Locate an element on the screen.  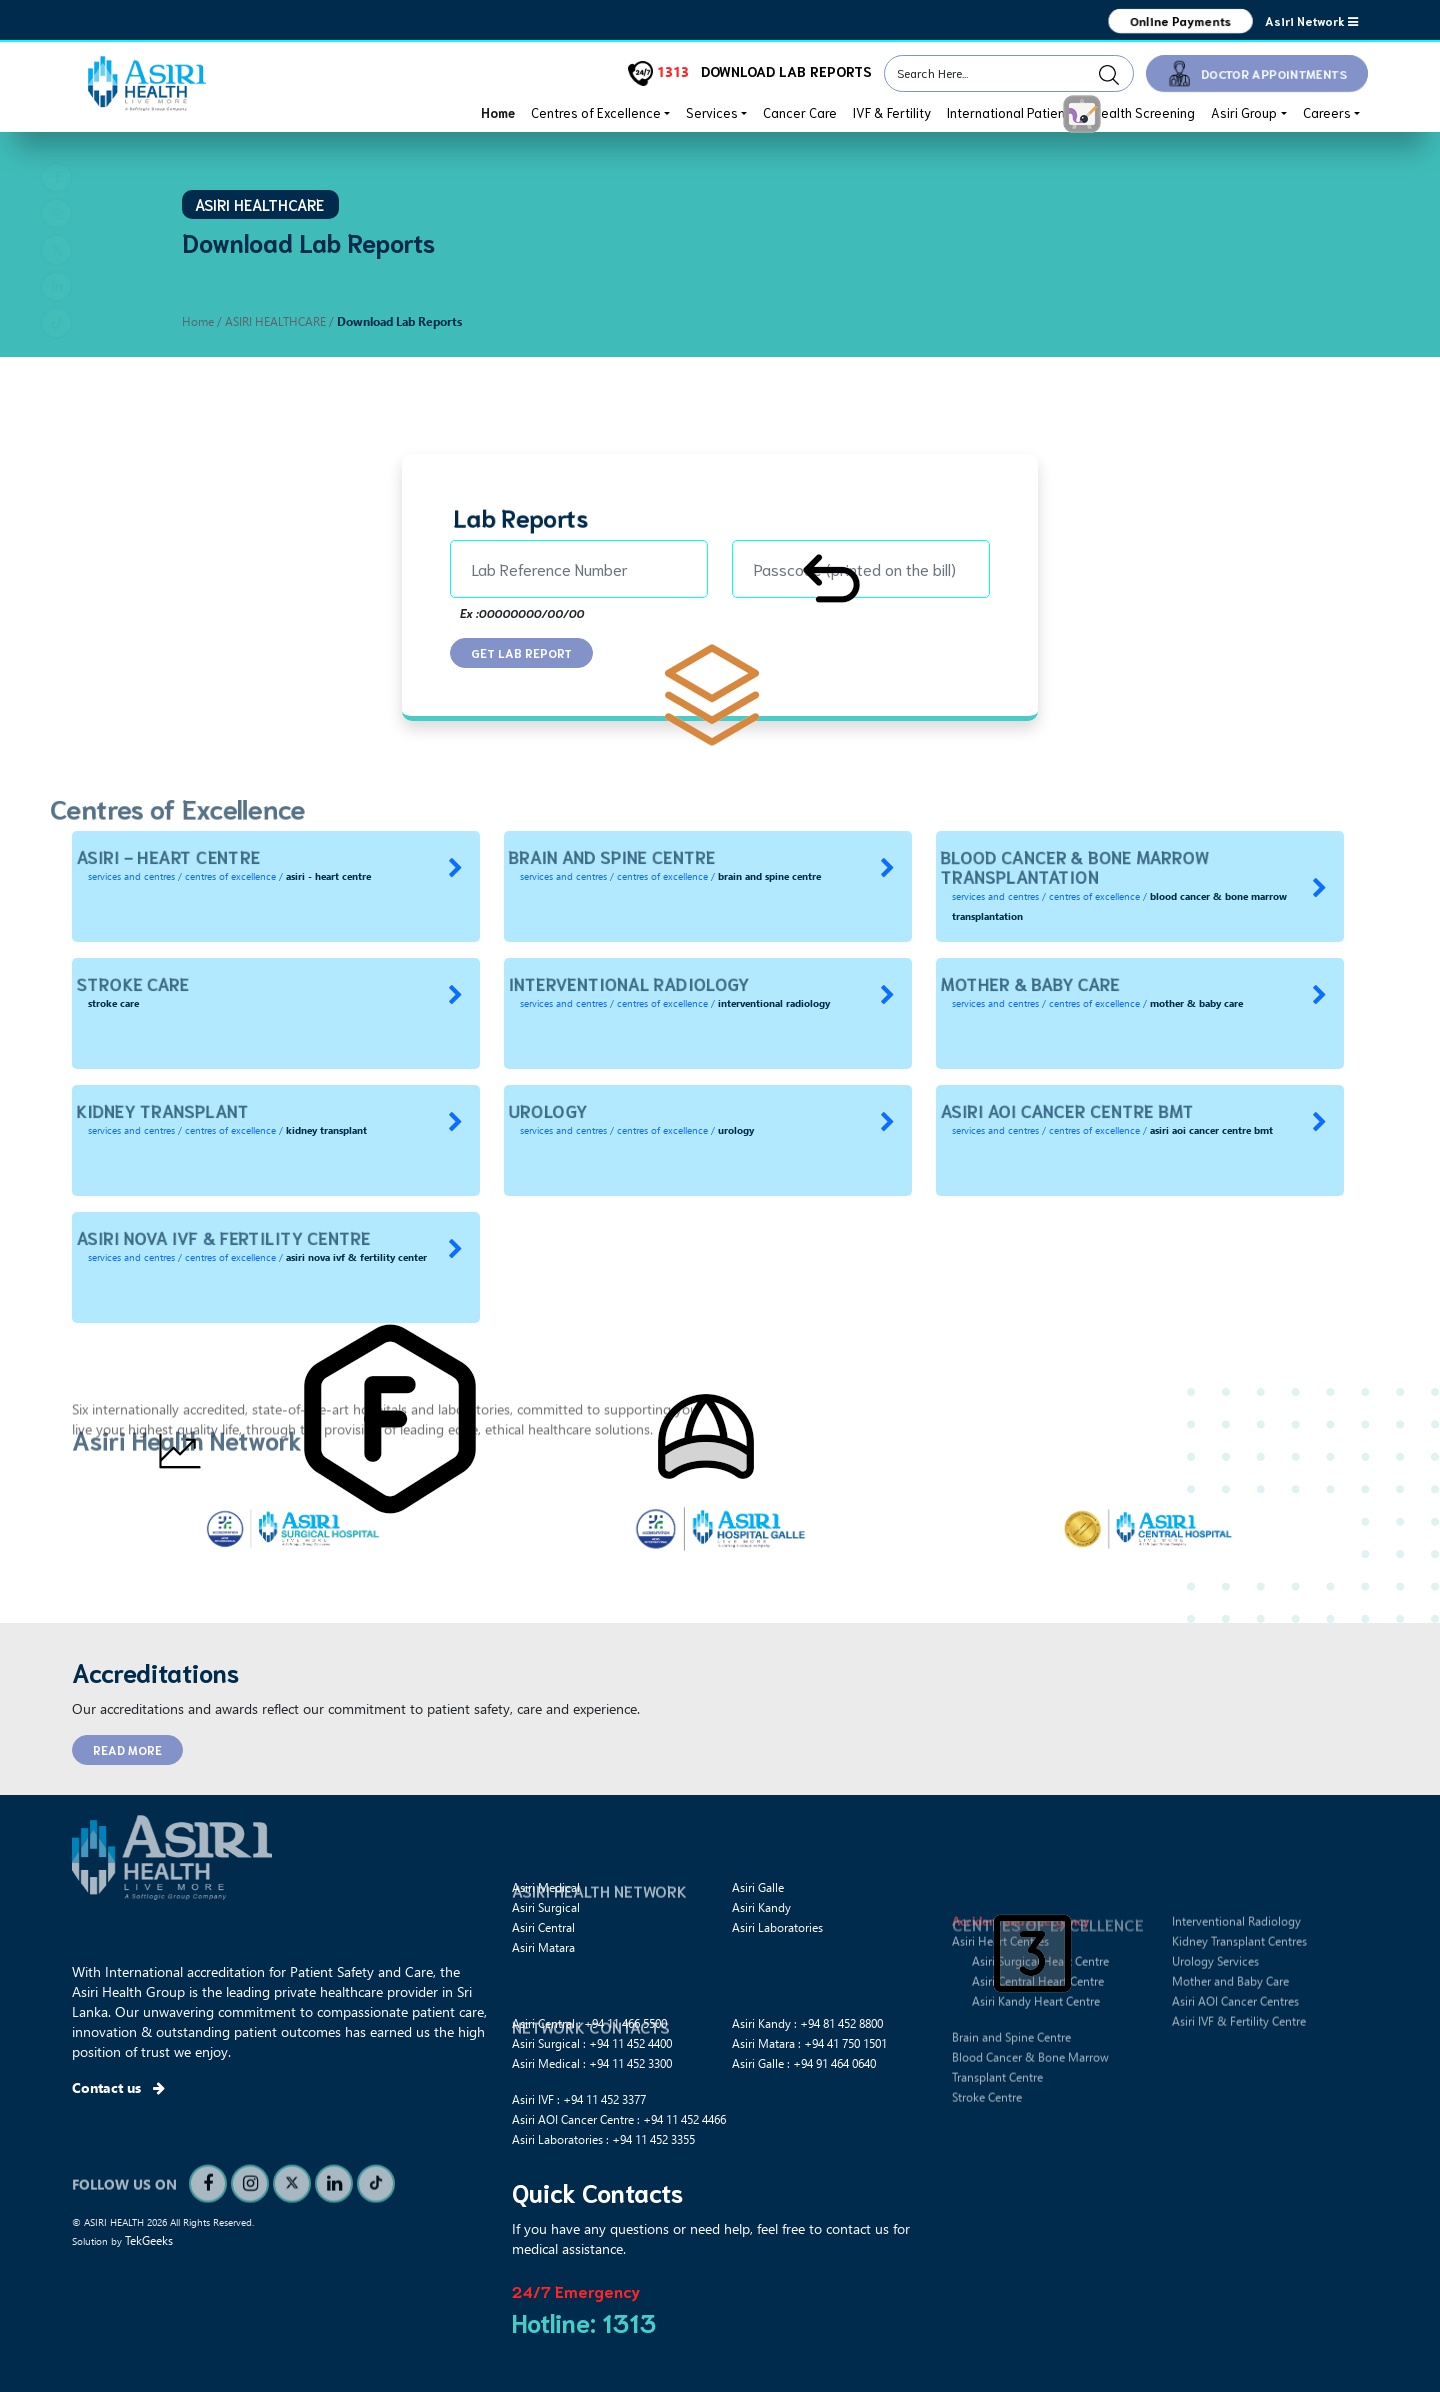
browse hats or headwear options is located at coordinates (706, 1442).